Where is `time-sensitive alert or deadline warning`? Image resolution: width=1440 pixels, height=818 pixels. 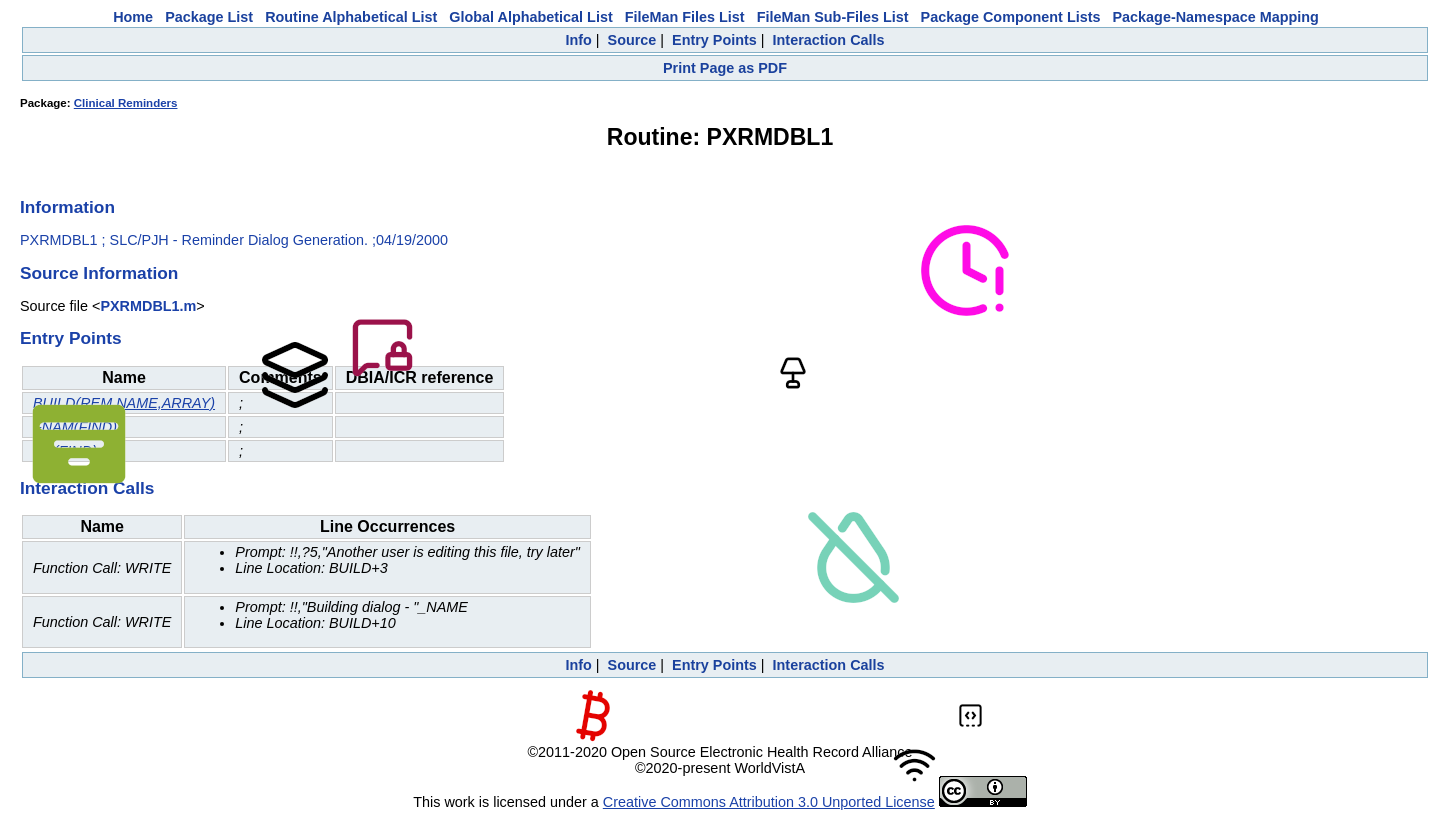
time-sensitive alert or deadline warning is located at coordinates (966, 270).